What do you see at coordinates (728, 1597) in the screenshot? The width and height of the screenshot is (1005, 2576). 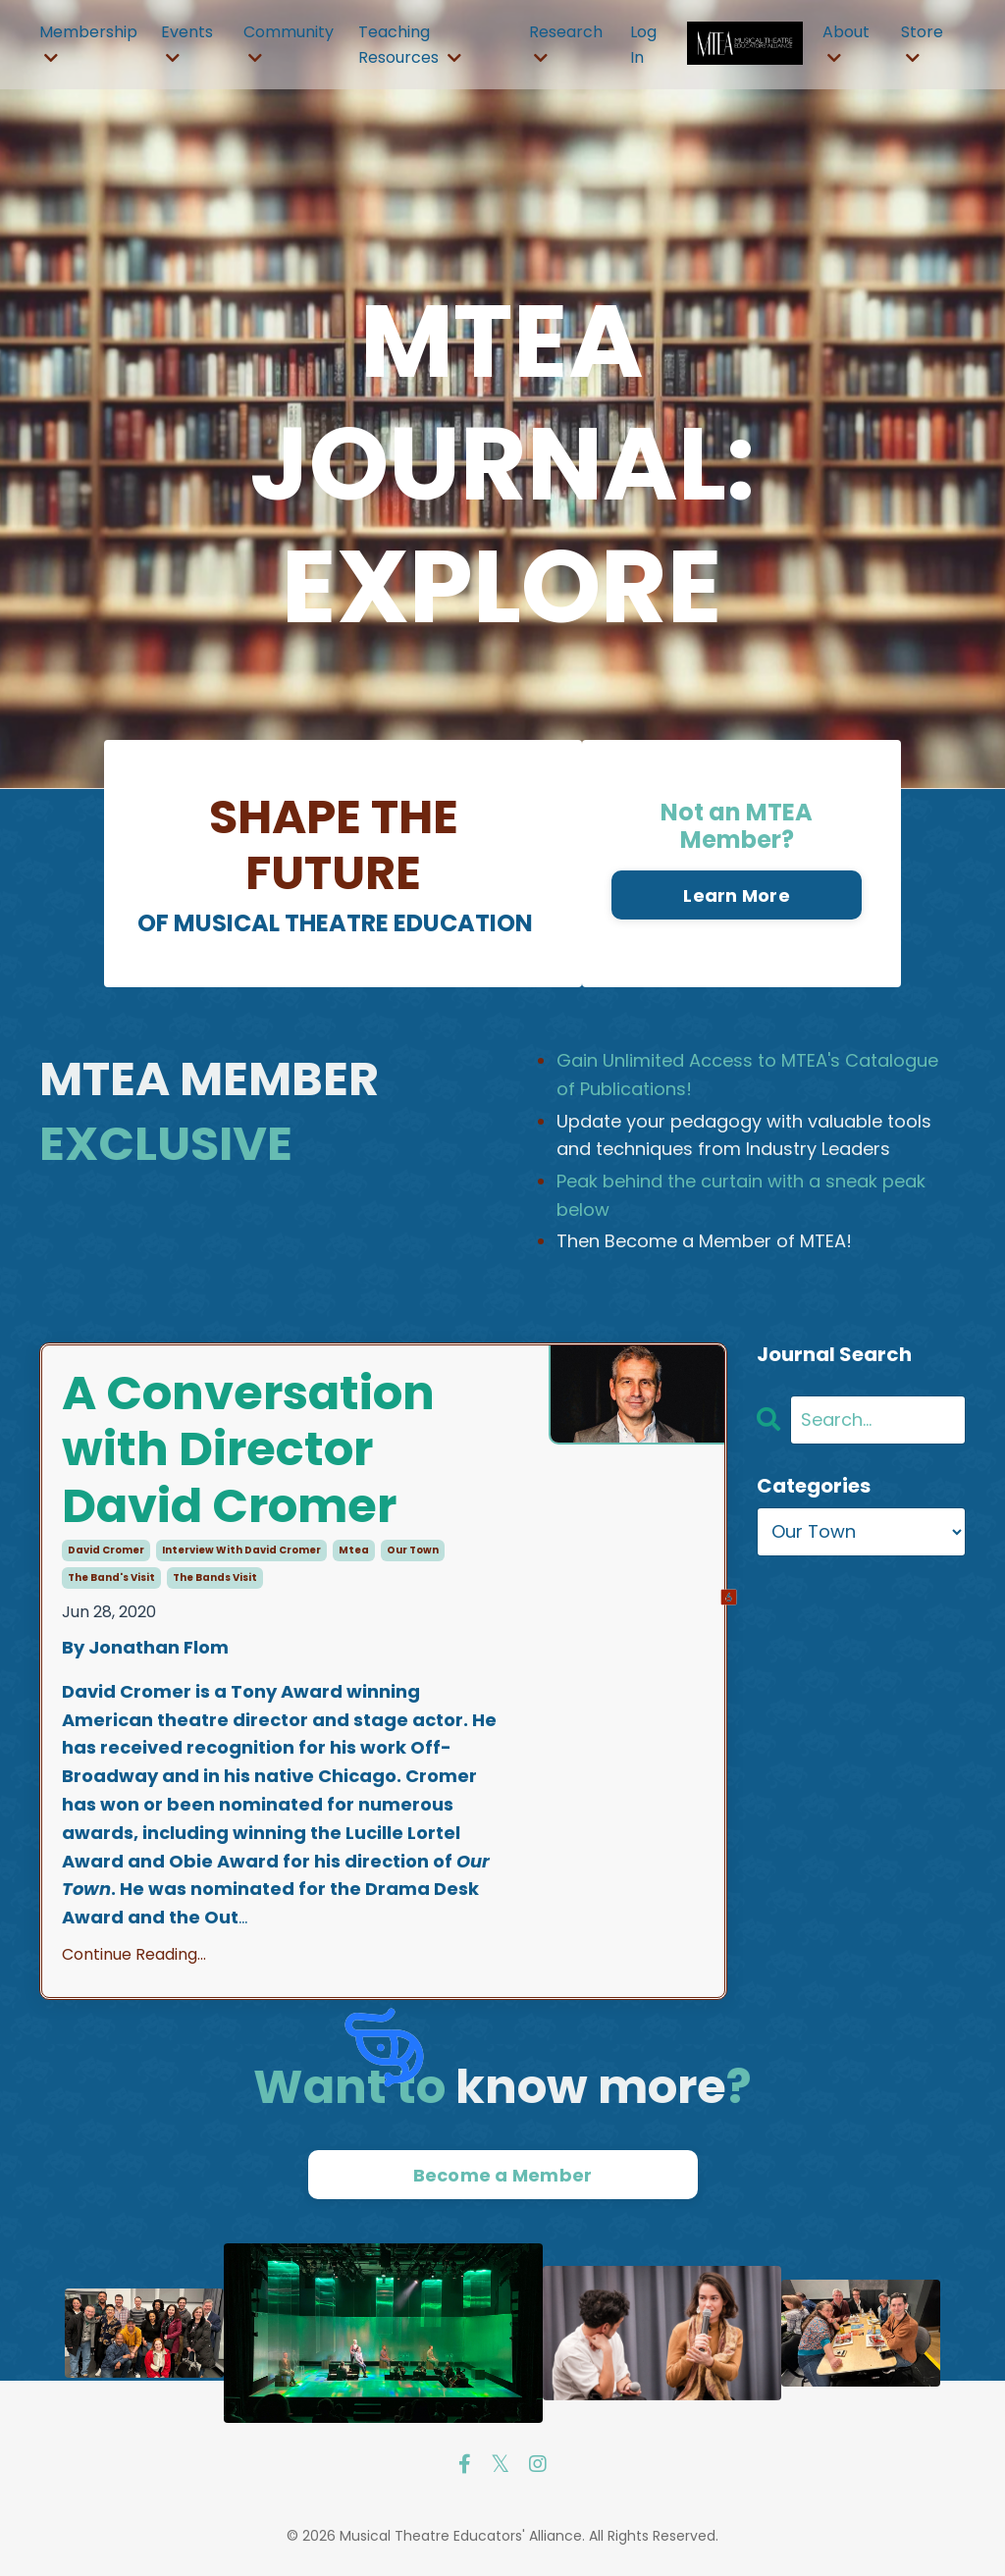 I see `indicates item number six in a list or sequence` at bounding box center [728, 1597].